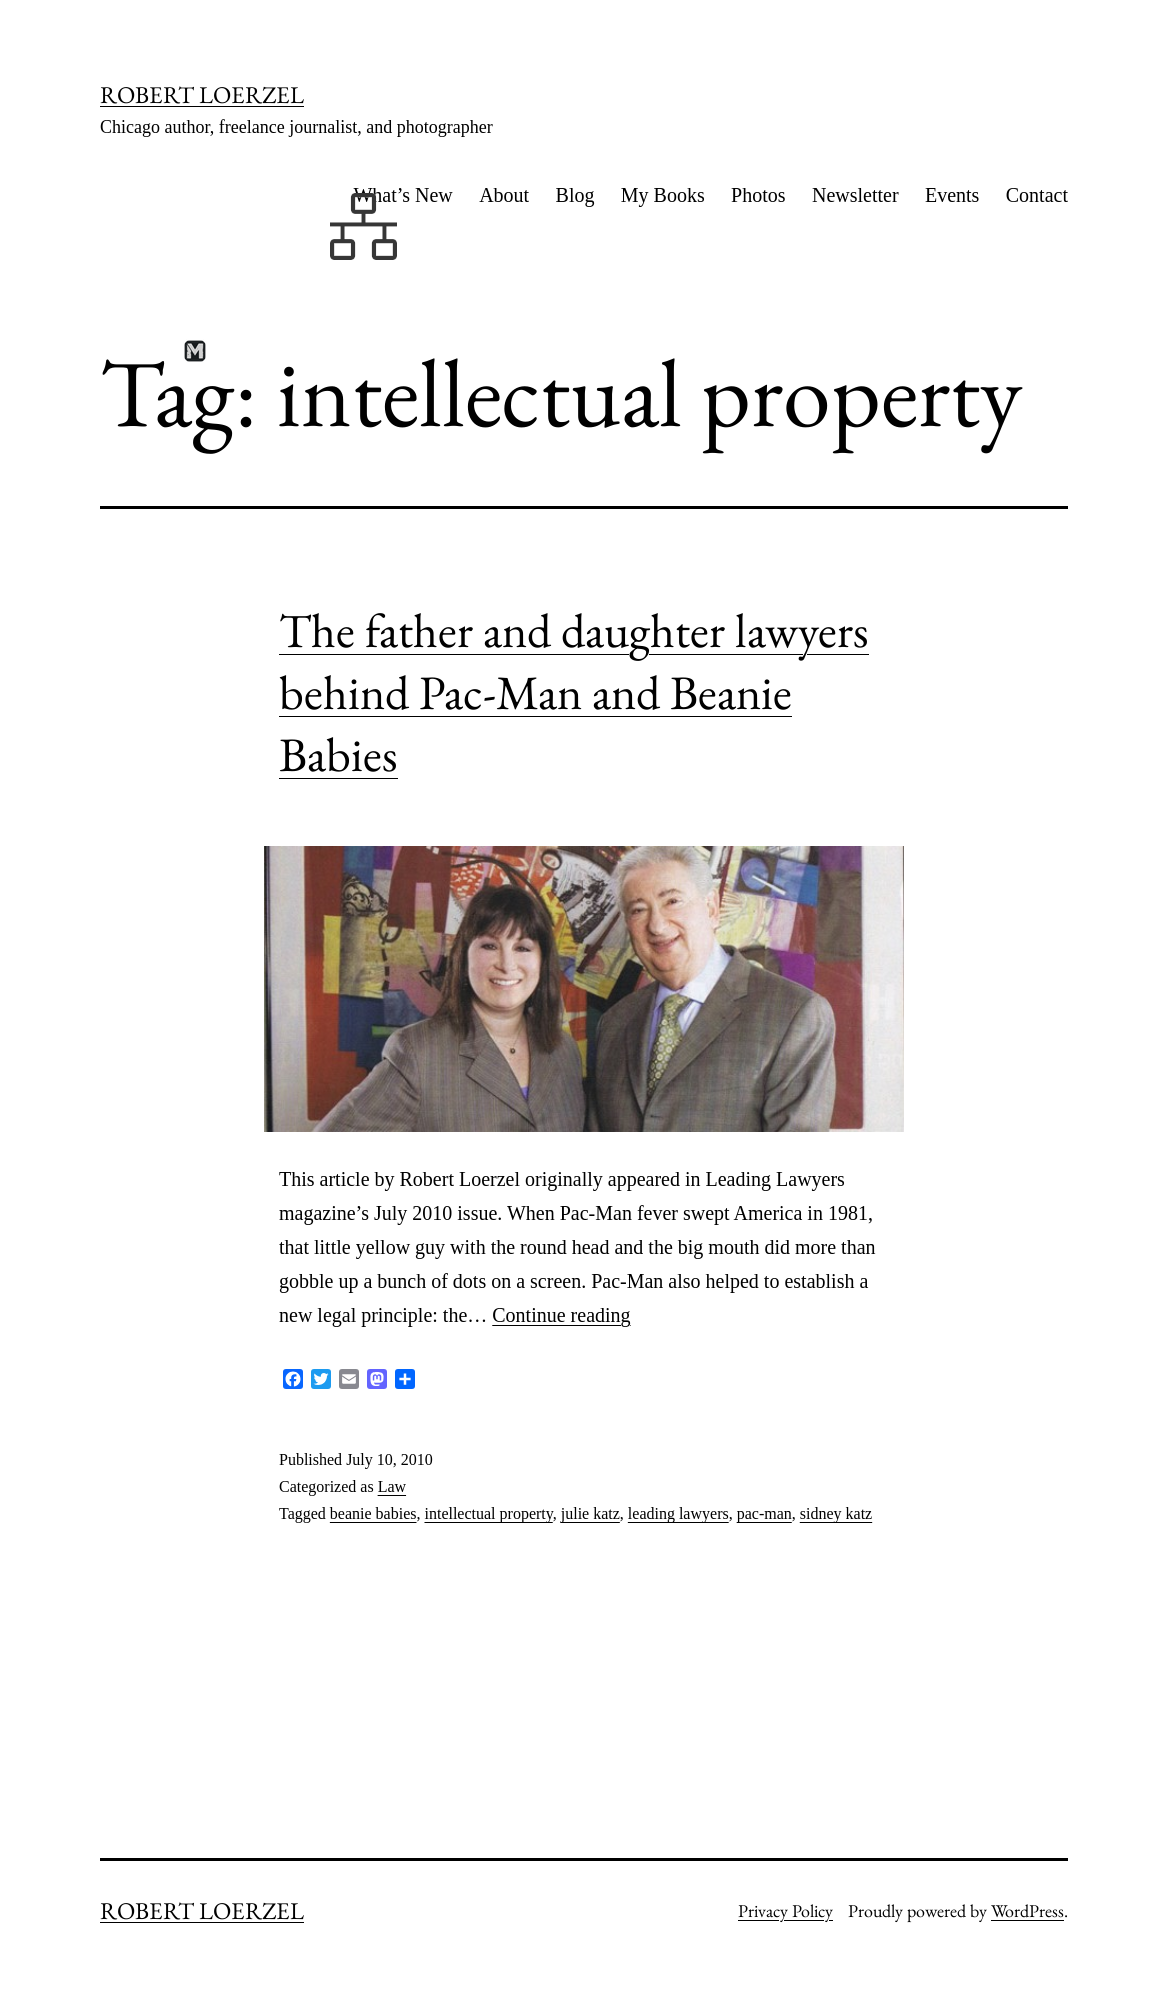 The image size is (1168, 2013). Describe the element at coordinates (363, 226) in the screenshot. I see `view wired network connections` at that location.